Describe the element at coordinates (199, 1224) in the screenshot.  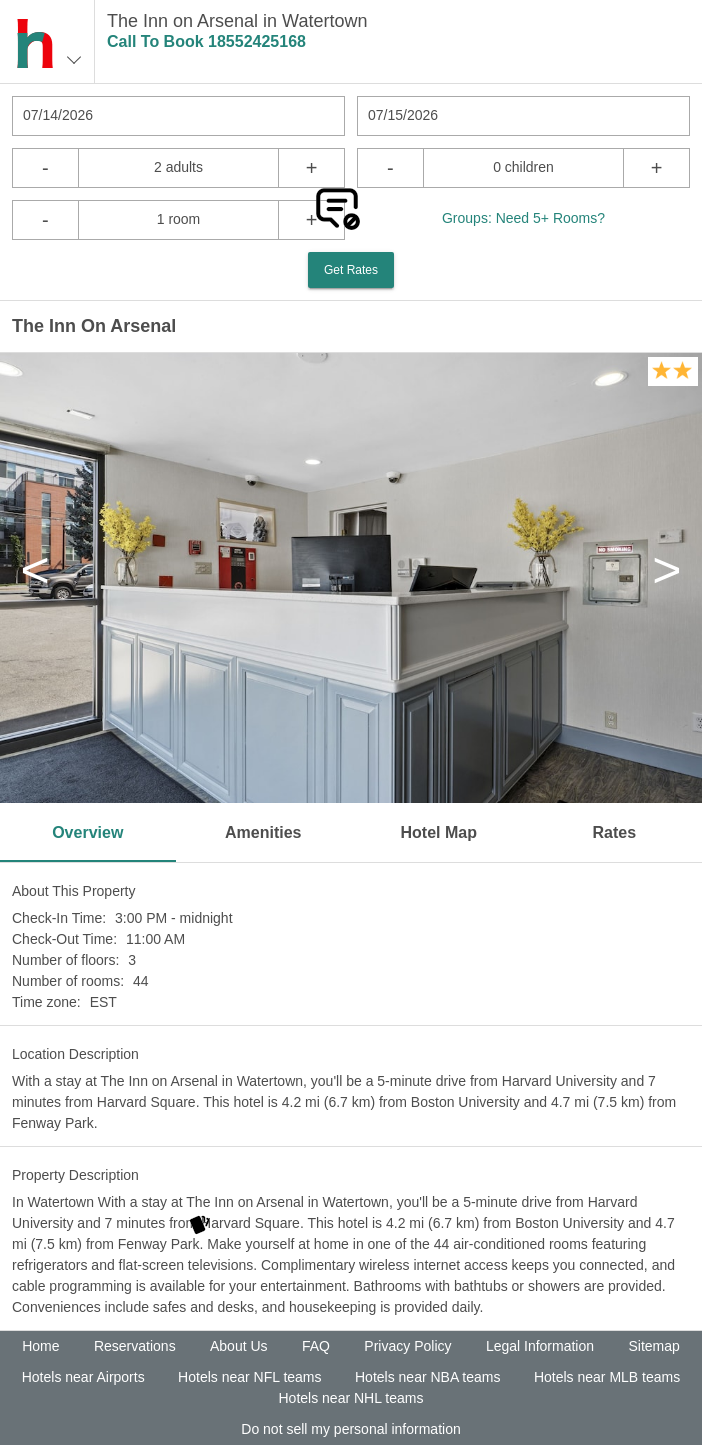
I see `view your card collection` at that location.